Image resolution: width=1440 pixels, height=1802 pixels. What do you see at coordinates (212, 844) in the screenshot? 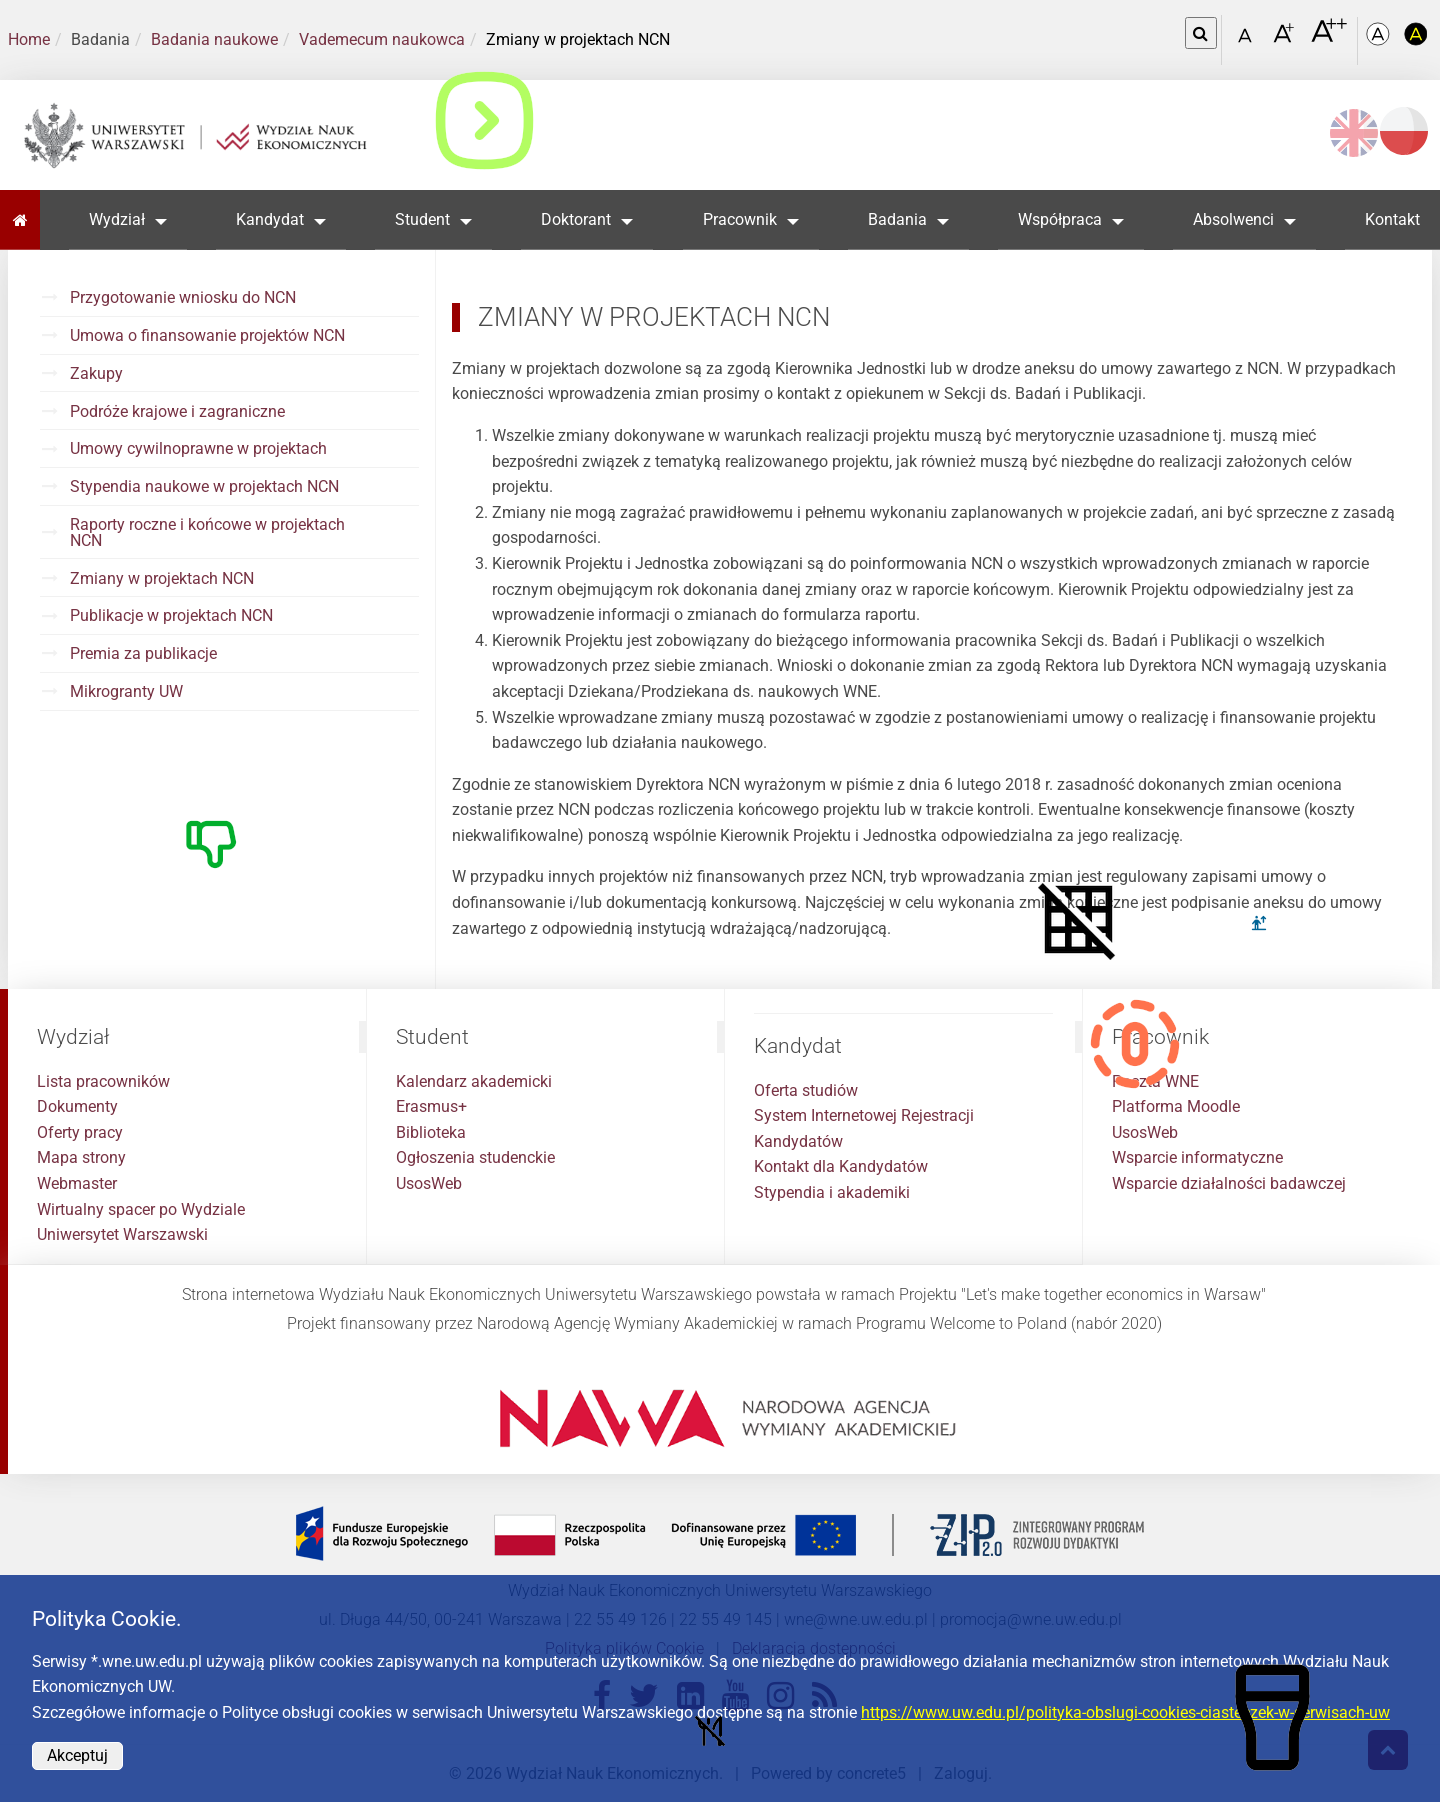
I see `dislike or downvote content` at bounding box center [212, 844].